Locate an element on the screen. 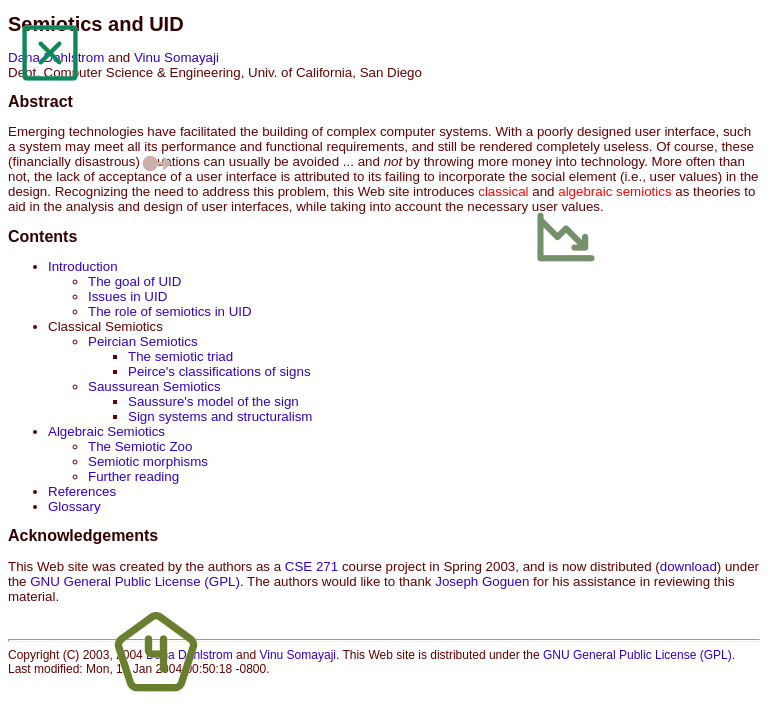 The image size is (768, 720). view declining metrics or performance data is located at coordinates (566, 237).